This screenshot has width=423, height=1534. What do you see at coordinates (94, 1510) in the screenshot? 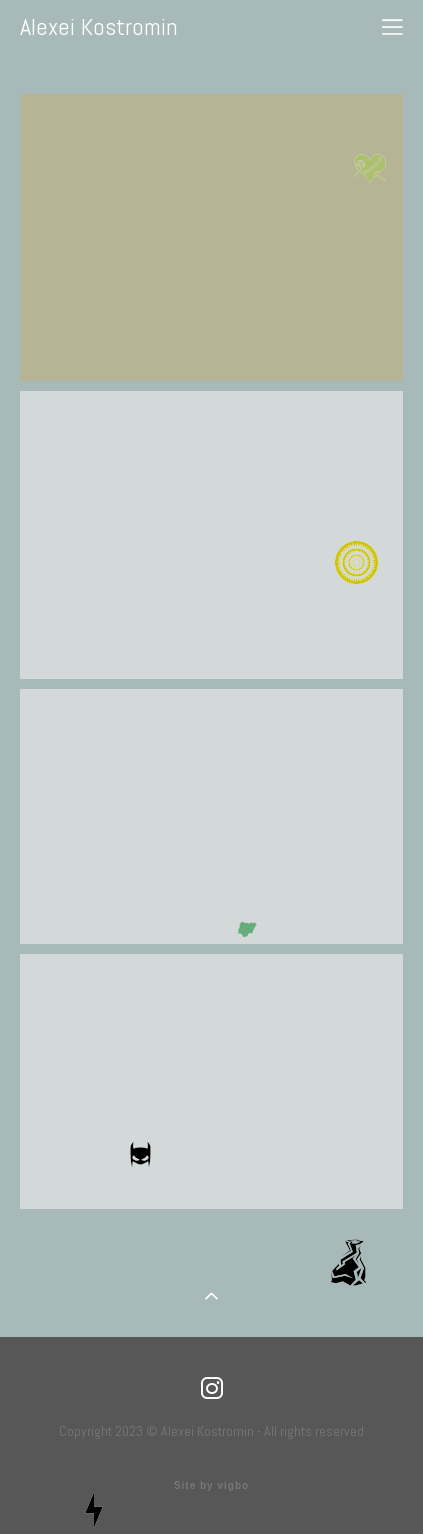
I see `indicates electric or battery power` at bounding box center [94, 1510].